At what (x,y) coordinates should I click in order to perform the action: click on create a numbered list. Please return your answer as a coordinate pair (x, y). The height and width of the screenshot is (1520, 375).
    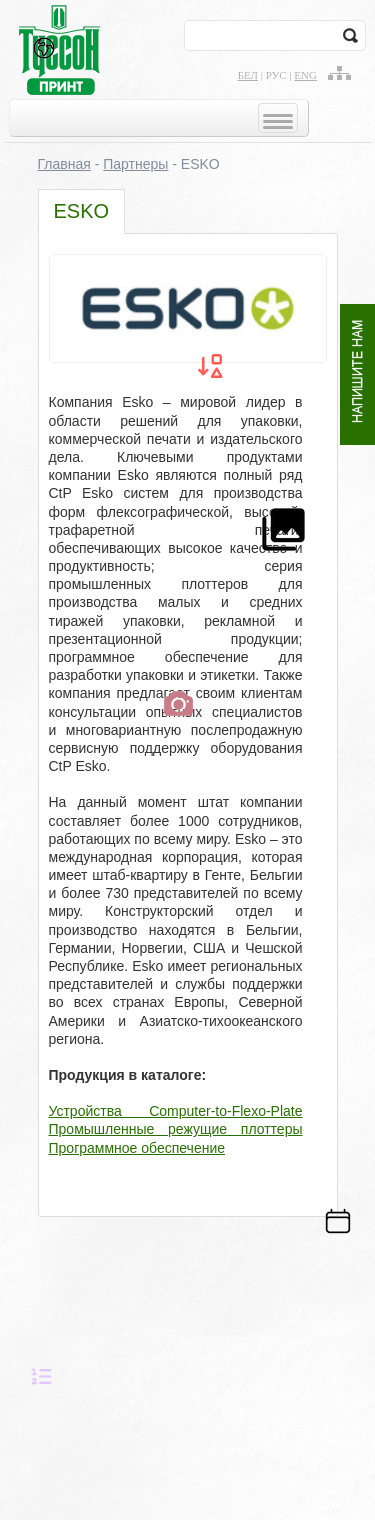
    Looking at the image, I should click on (41, 1376).